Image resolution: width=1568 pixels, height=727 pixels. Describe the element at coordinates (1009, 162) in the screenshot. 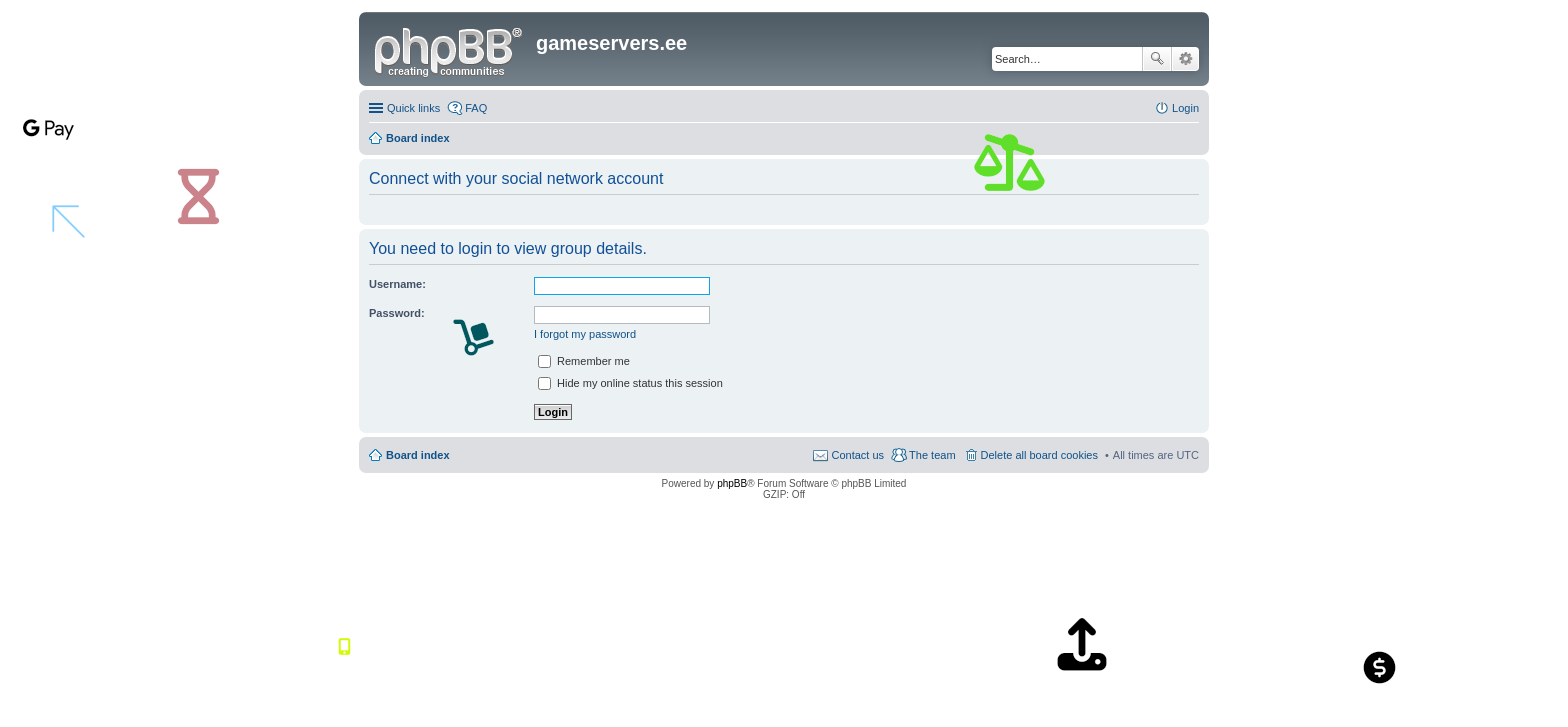

I see `indicates an unequal comparison or imbalance` at that location.